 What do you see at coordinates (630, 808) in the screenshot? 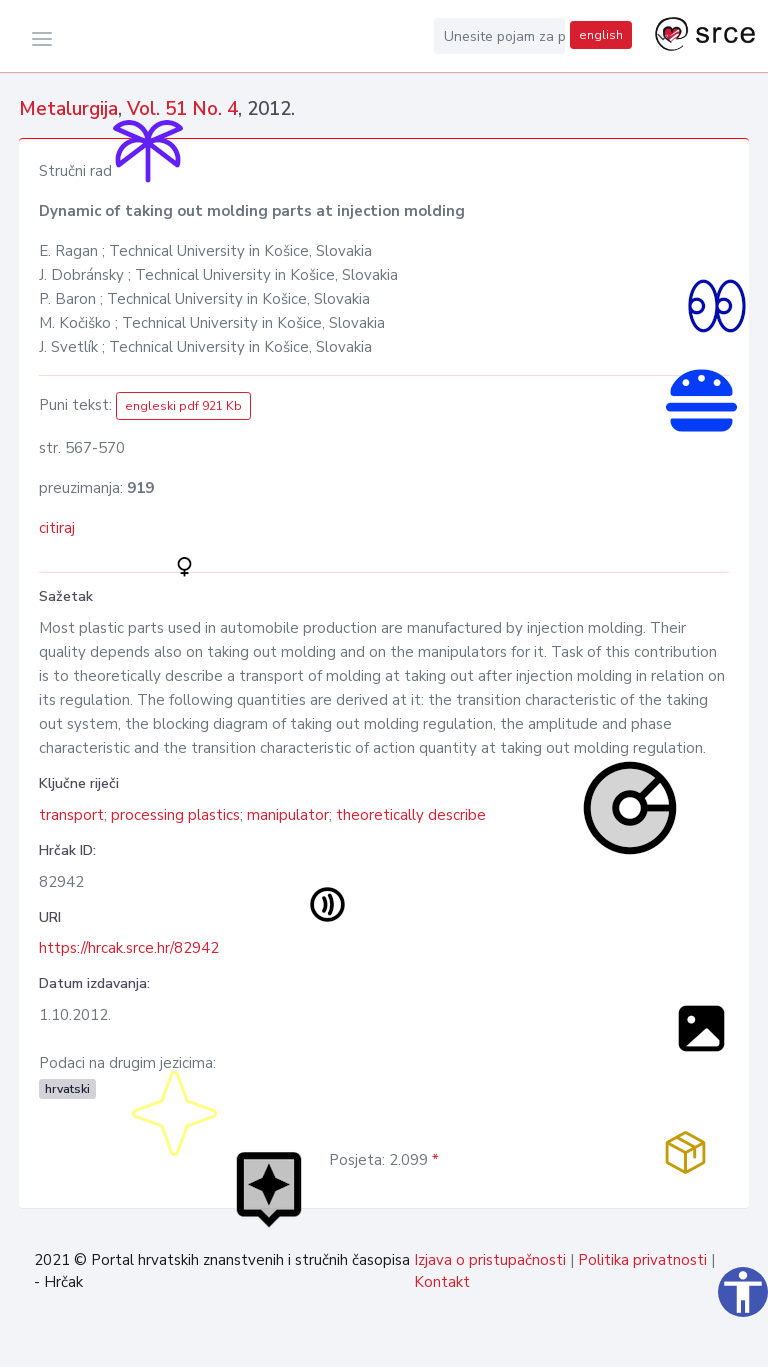
I see `play or access music library` at bounding box center [630, 808].